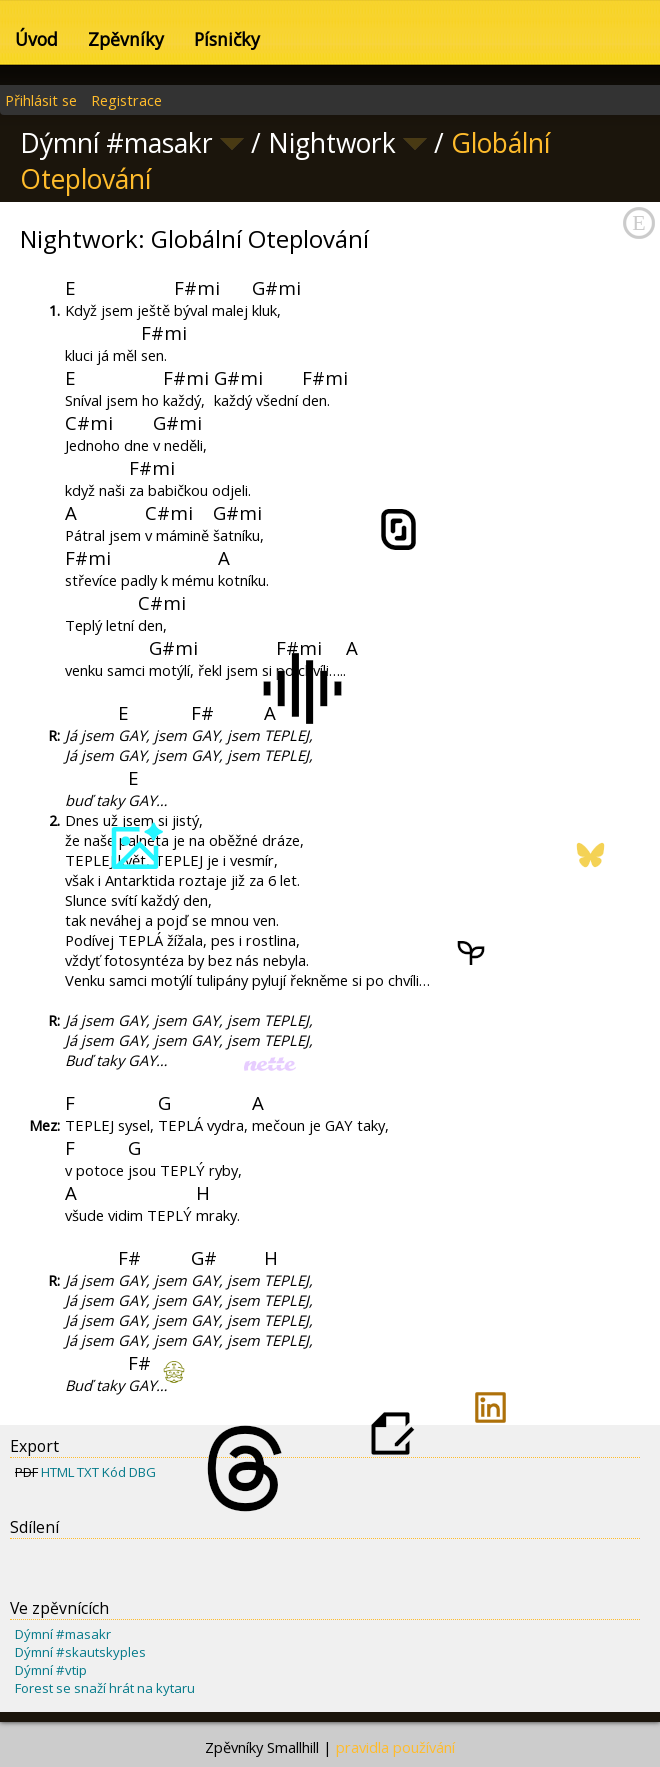 The height and width of the screenshot is (1767, 660). Describe the element at coordinates (490, 1407) in the screenshot. I see `open LinkedIn profile or page` at that location.